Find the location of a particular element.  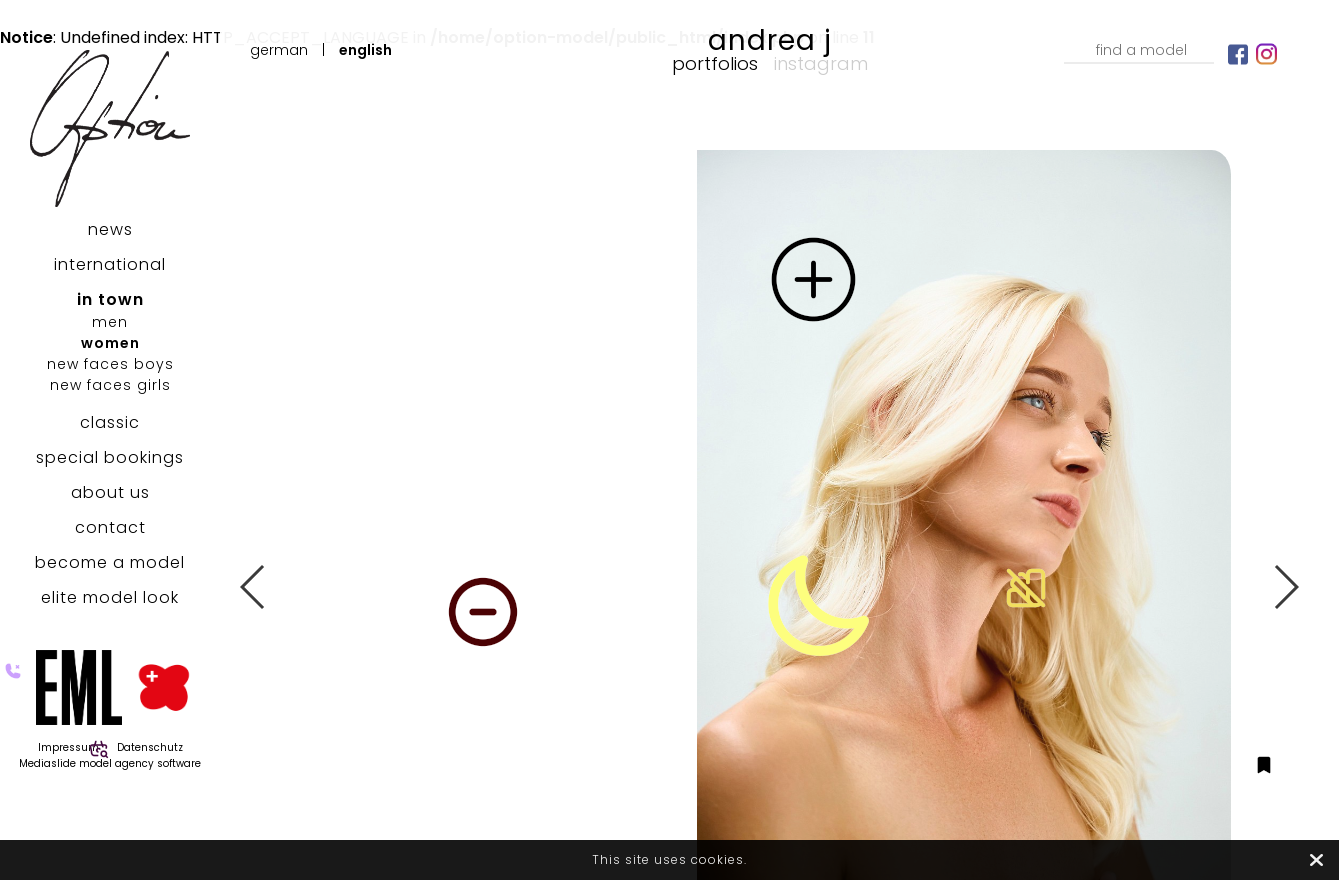

indicates a missed call is located at coordinates (13, 671).